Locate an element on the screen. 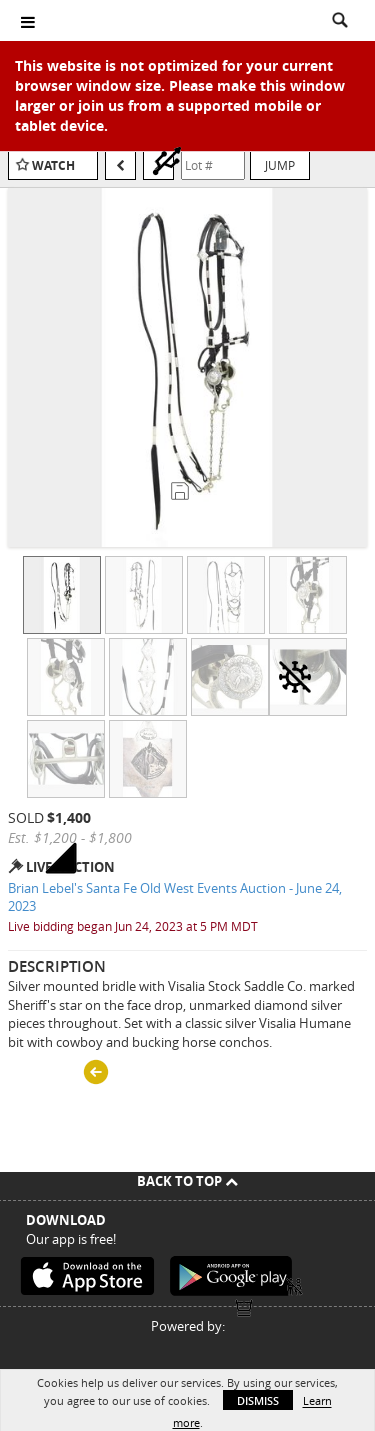 Image resolution: width=375 pixels, height=1431 pixels. connect a USB device is located at coordinates (167, 161).